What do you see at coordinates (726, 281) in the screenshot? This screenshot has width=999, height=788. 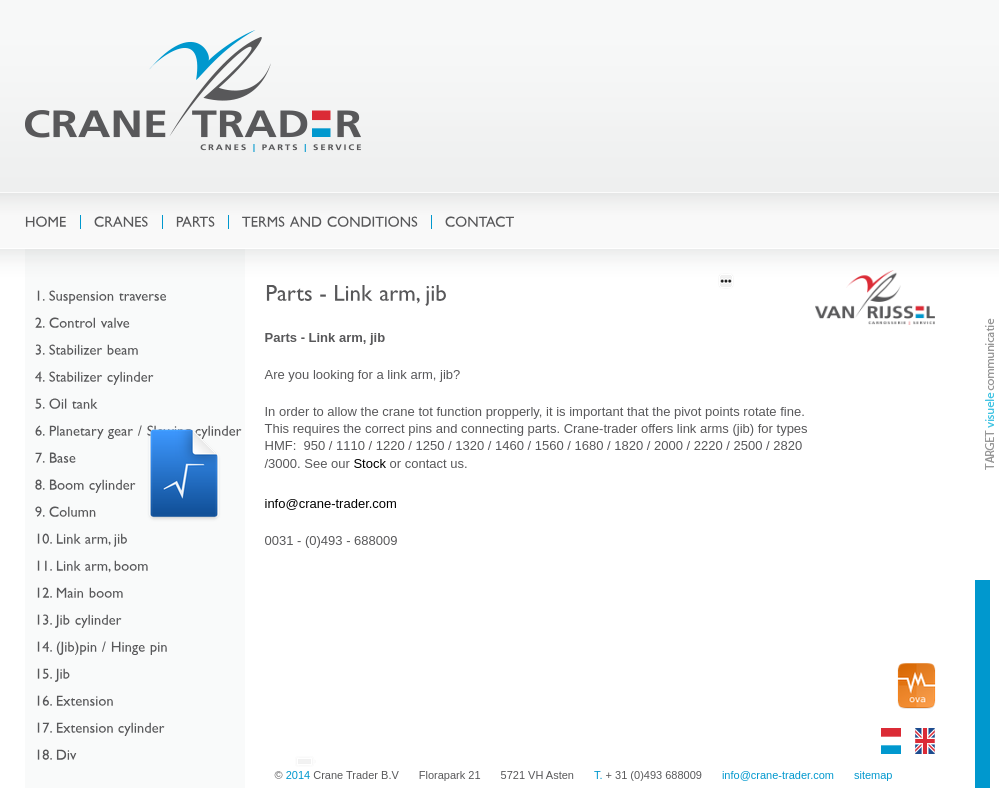 I see `view other applications or categories` at bounding box center [726, 281].